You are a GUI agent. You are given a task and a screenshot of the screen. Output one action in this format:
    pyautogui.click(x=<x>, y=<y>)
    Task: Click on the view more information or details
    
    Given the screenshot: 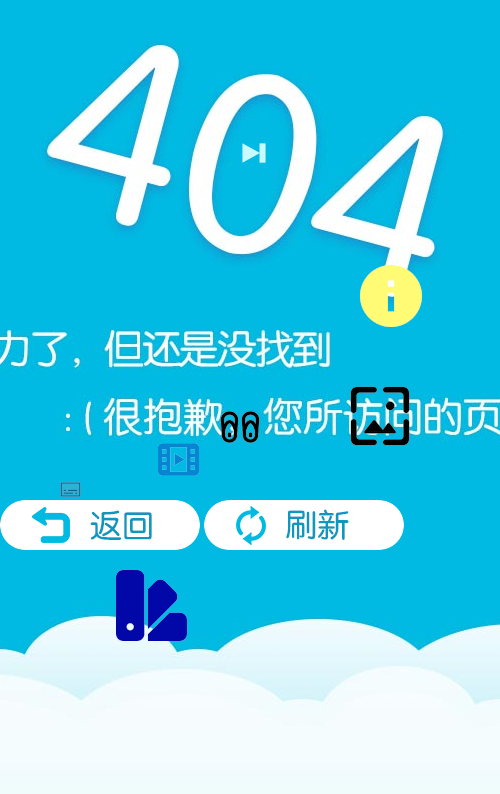 What is the action you would take?
    pyautogui.click(x=391, y=296)
    